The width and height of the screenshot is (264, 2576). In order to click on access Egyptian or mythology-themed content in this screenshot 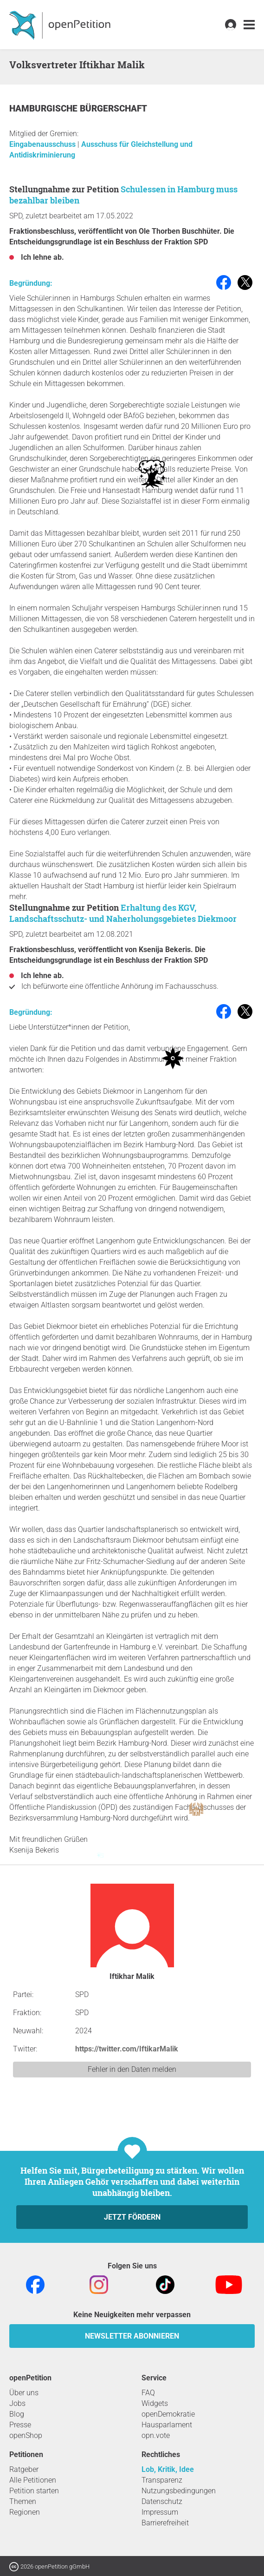, I will do `click(100, 1855)`.